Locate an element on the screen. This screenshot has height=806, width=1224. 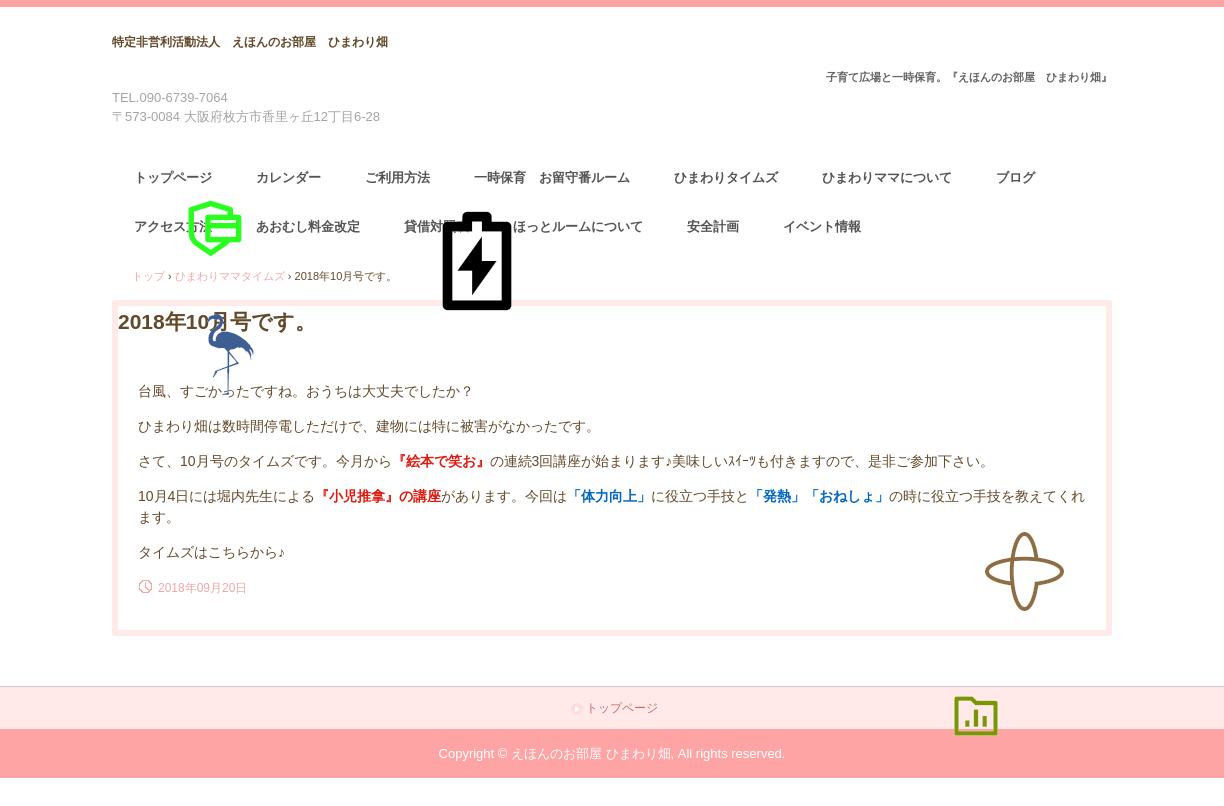
battery charging status indicator is located at coordinates (477, 261).